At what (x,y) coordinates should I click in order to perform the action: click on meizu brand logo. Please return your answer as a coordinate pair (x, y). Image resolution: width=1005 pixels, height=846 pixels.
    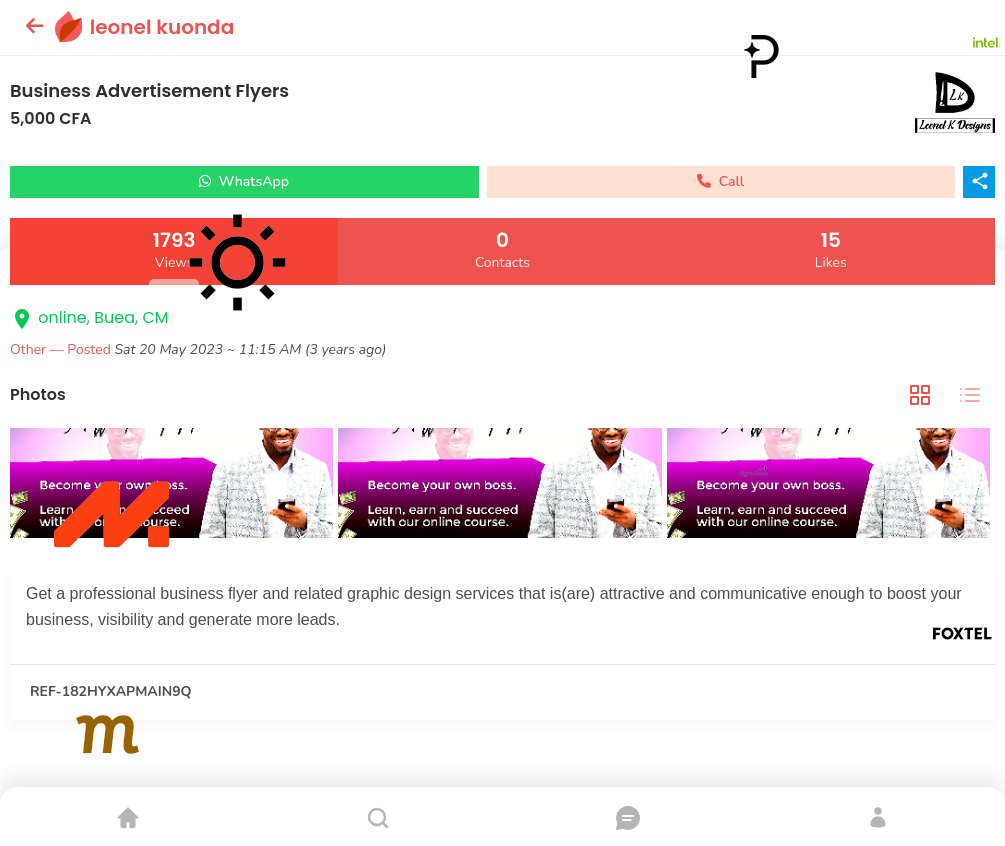
    Looking at the image, I should click on (111, 514).